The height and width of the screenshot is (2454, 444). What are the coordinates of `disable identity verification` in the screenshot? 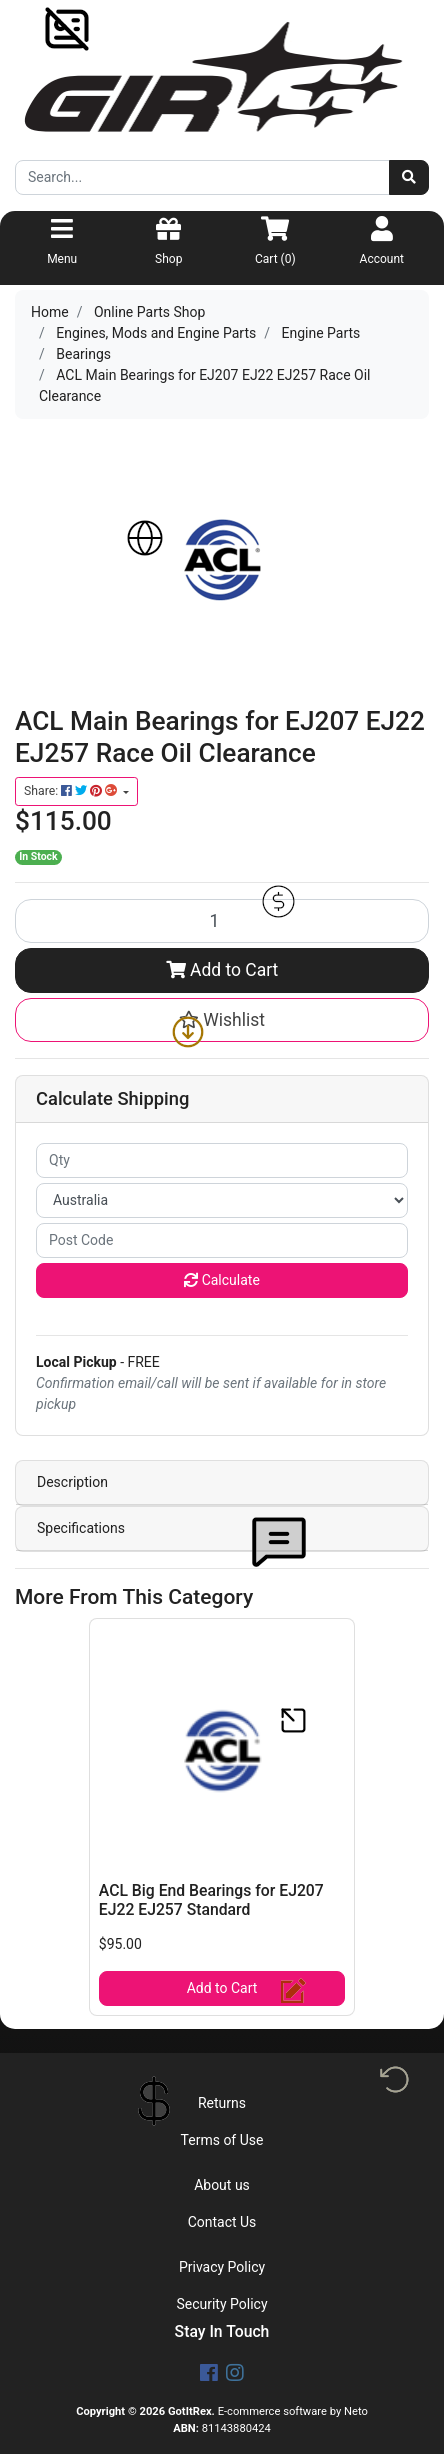 It's located at (67, 29).